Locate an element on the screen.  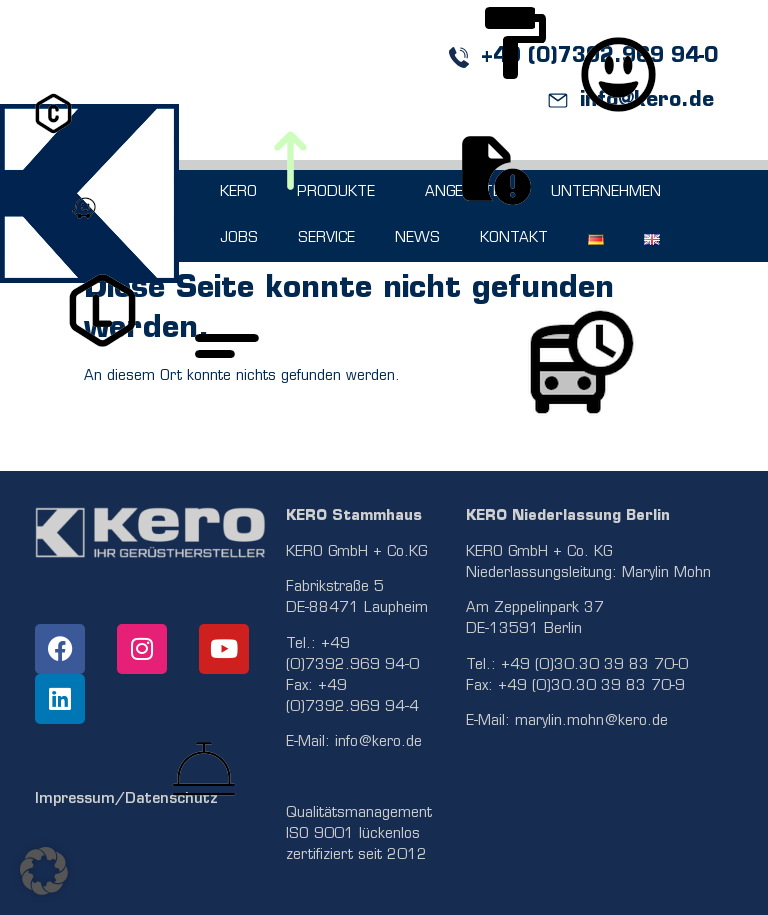
apply formatting style to selected content is located at coordinates (514, 43).